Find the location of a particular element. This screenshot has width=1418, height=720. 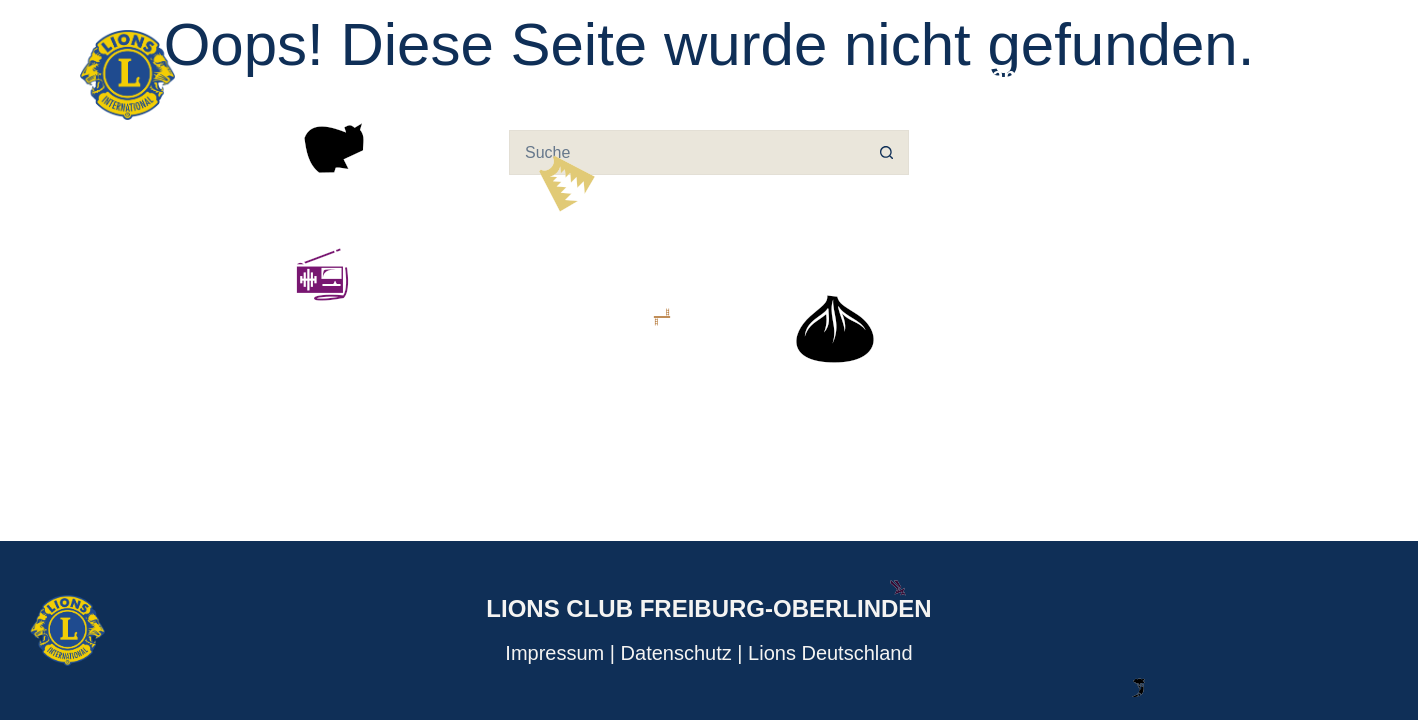

viking-themed beverage or tavern feature is located at coordinates (1138, 687).